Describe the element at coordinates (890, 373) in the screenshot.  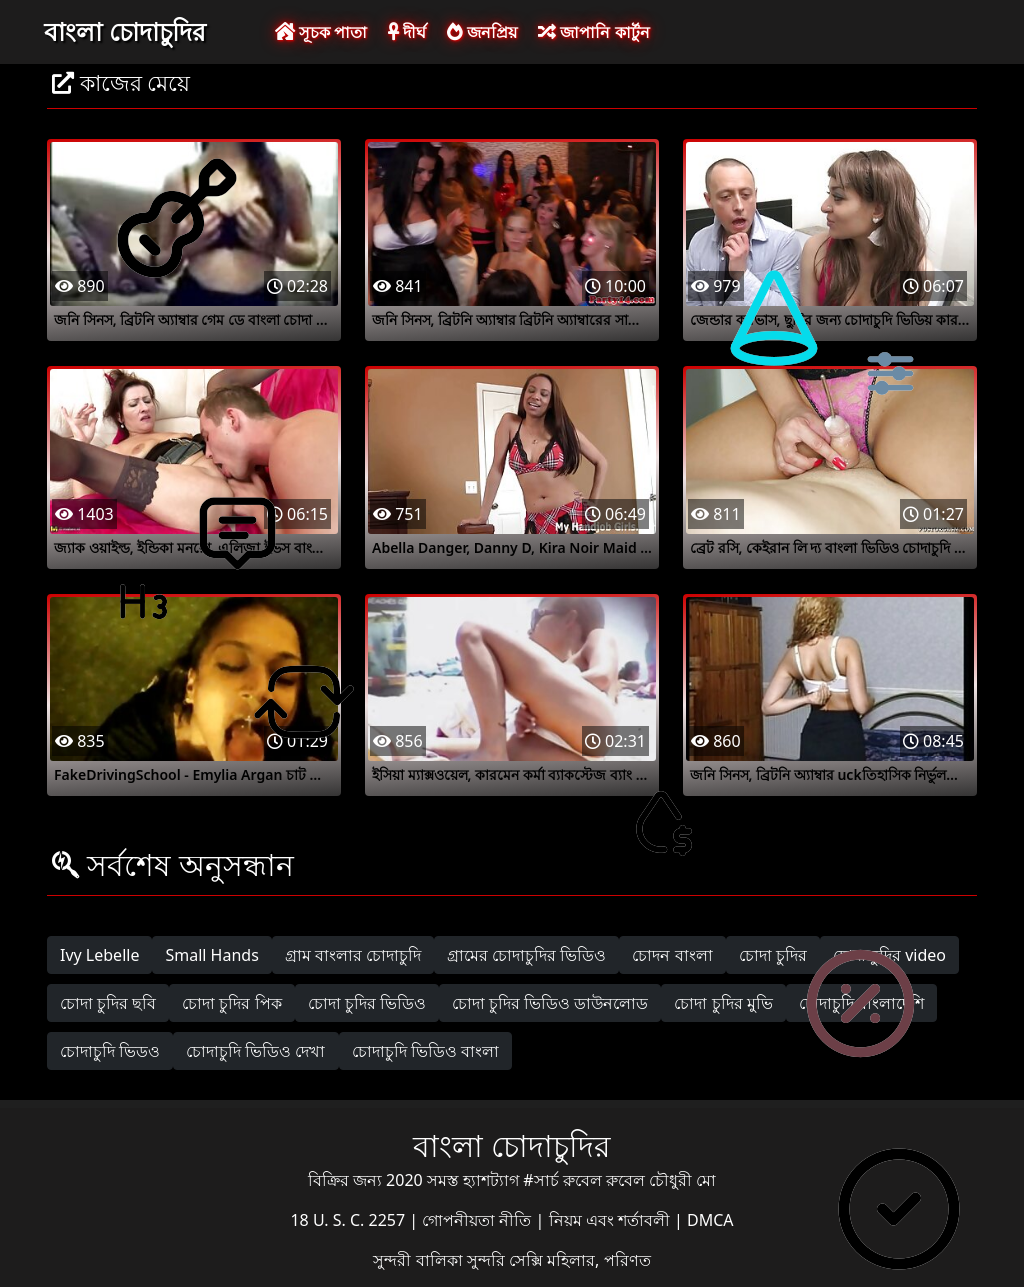
I see `adjust settings or preferences` at that location.